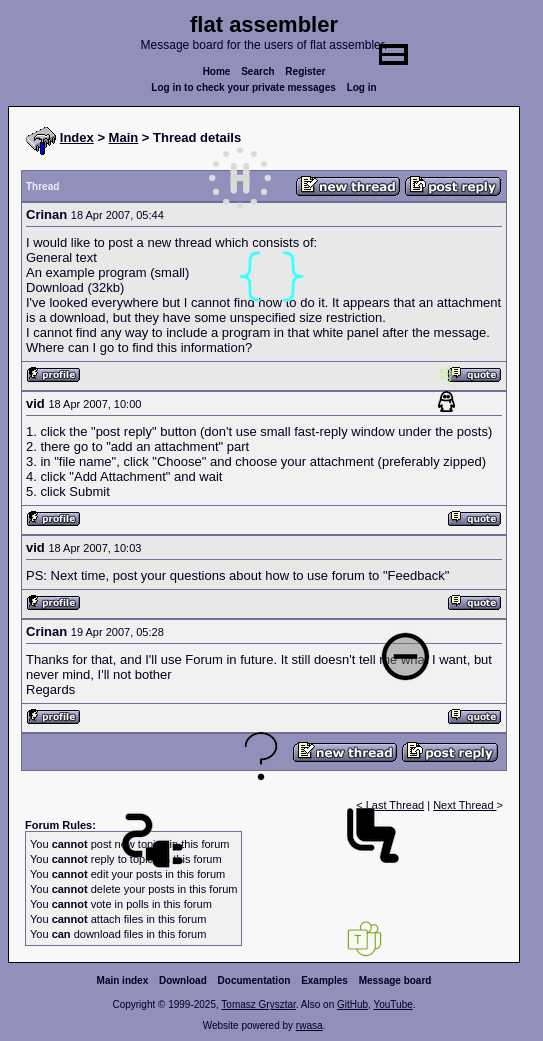 The height and width of the screenshot is (1041, 543). What do you see at coordinates (446, 401) in the screenshot?
I see `open QQ messenger` at bounding box center [446, 401].